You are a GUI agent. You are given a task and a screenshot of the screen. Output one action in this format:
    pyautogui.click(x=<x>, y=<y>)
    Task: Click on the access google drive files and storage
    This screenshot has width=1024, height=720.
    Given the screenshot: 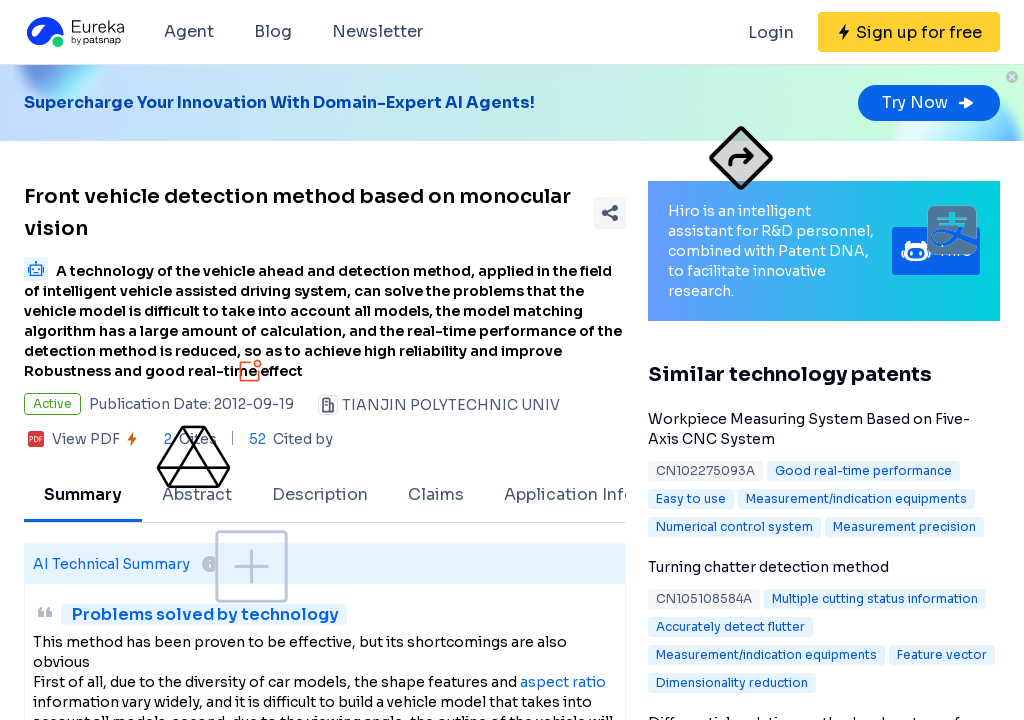 What is the action you would take?
    pyautogui.click(x=193, y=459)
    